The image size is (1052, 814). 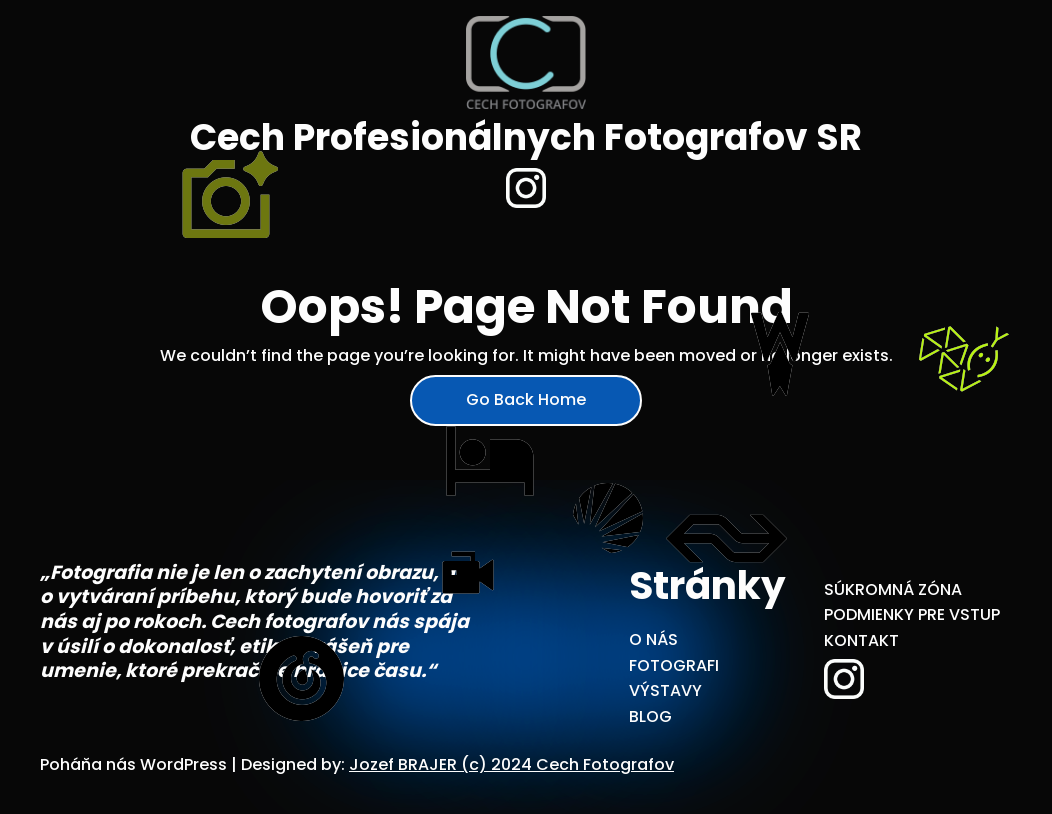 I want to click on open the Nederlandse Spoorwegen (NS) Dutch railways app, so click(x=726, y=538).